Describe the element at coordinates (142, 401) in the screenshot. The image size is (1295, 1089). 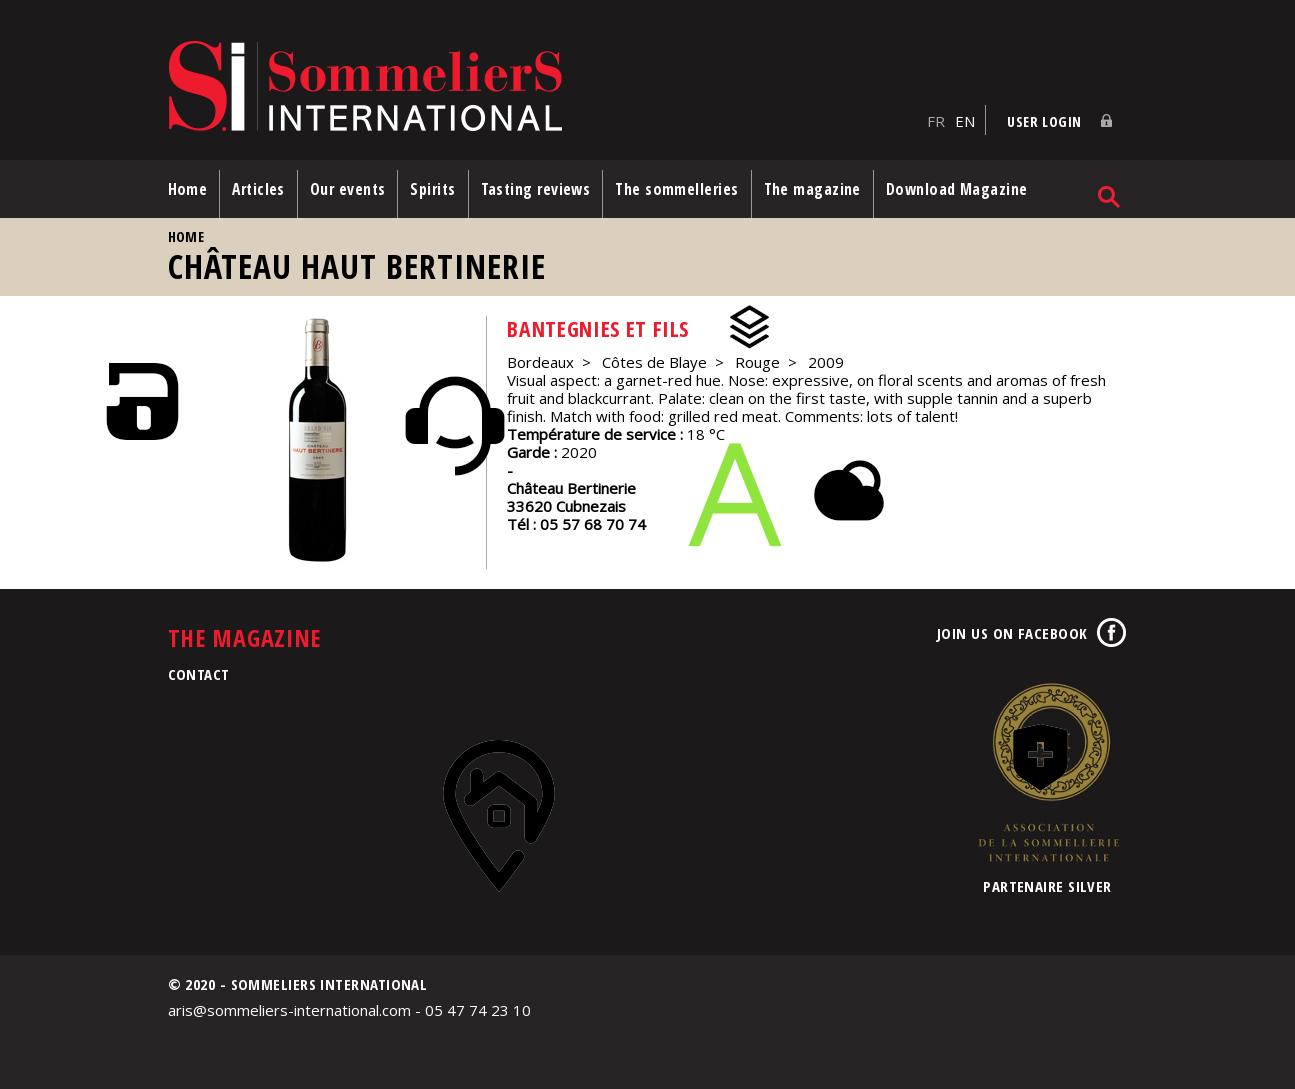
I see `open MetaGer search engine` at that location.